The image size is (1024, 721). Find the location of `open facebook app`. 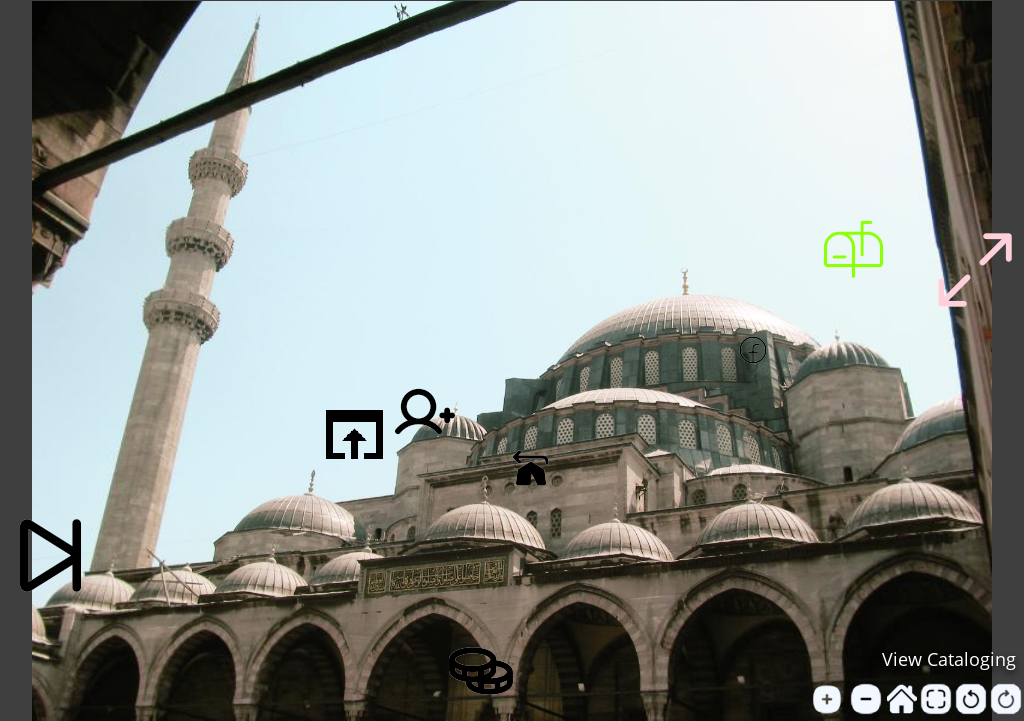

open facebook app is located at coordinates (753, 350).